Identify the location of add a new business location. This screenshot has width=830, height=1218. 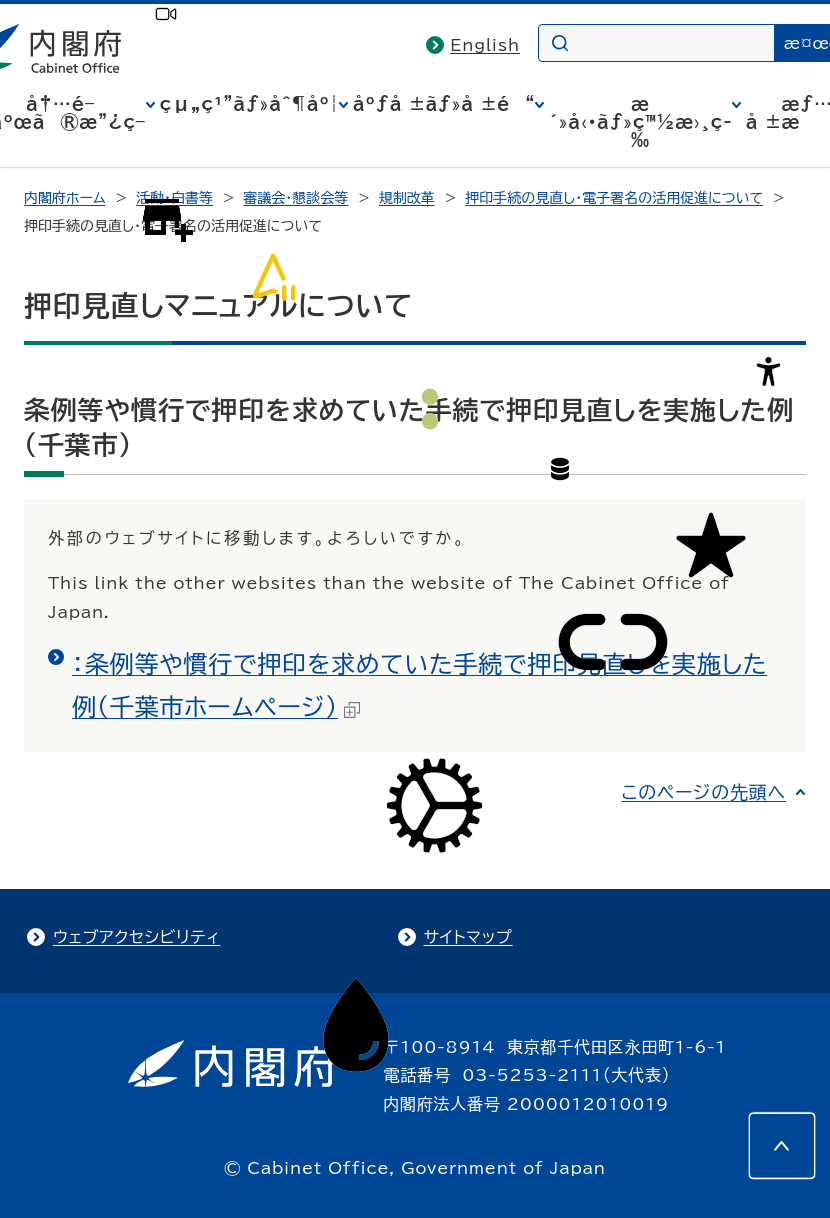
(168, 217).